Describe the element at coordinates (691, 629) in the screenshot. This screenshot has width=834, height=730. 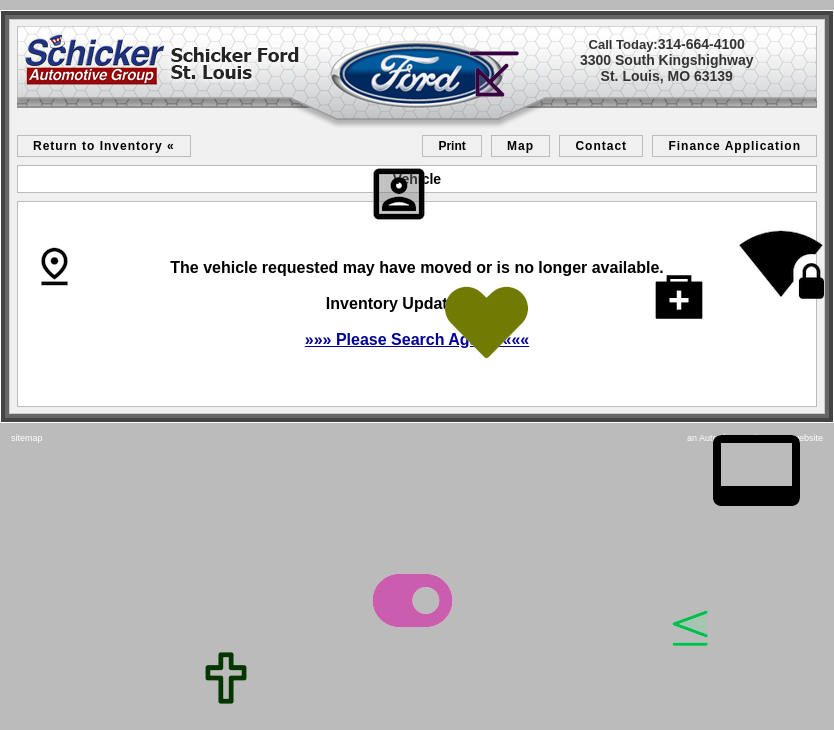
I see `less than or equal to mathematical operator` at that location.